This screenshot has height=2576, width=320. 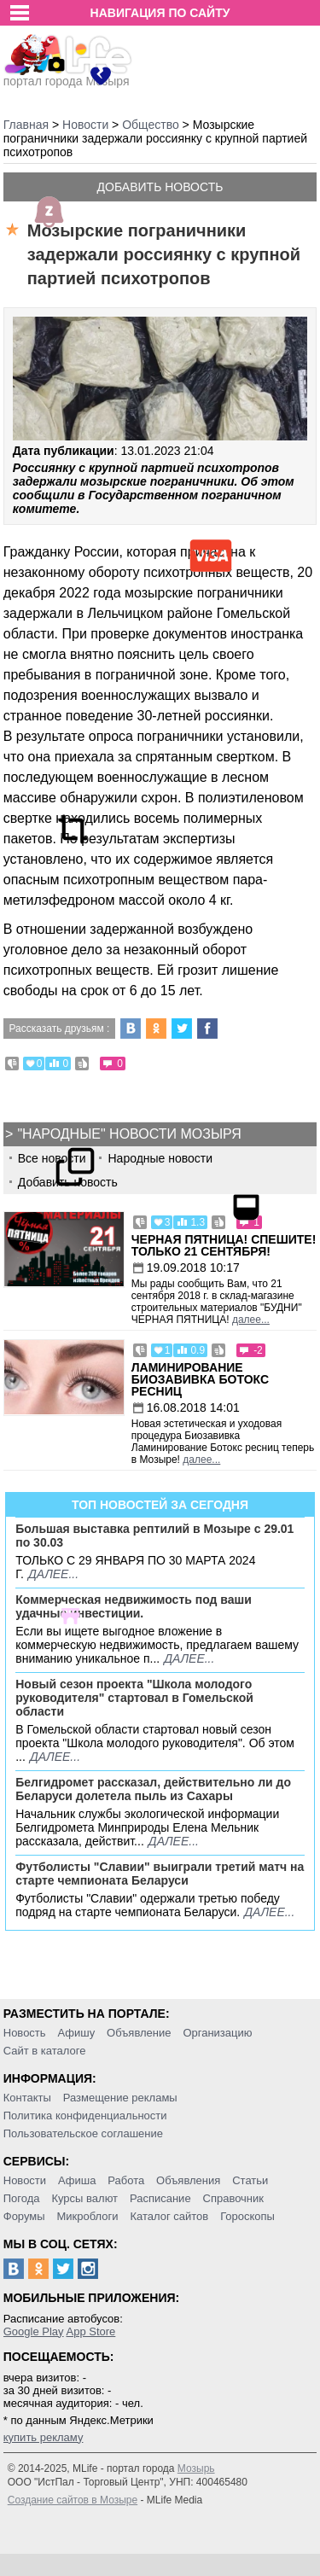 I want to click on view drink or beverage options, so click(x=246, y=1207).